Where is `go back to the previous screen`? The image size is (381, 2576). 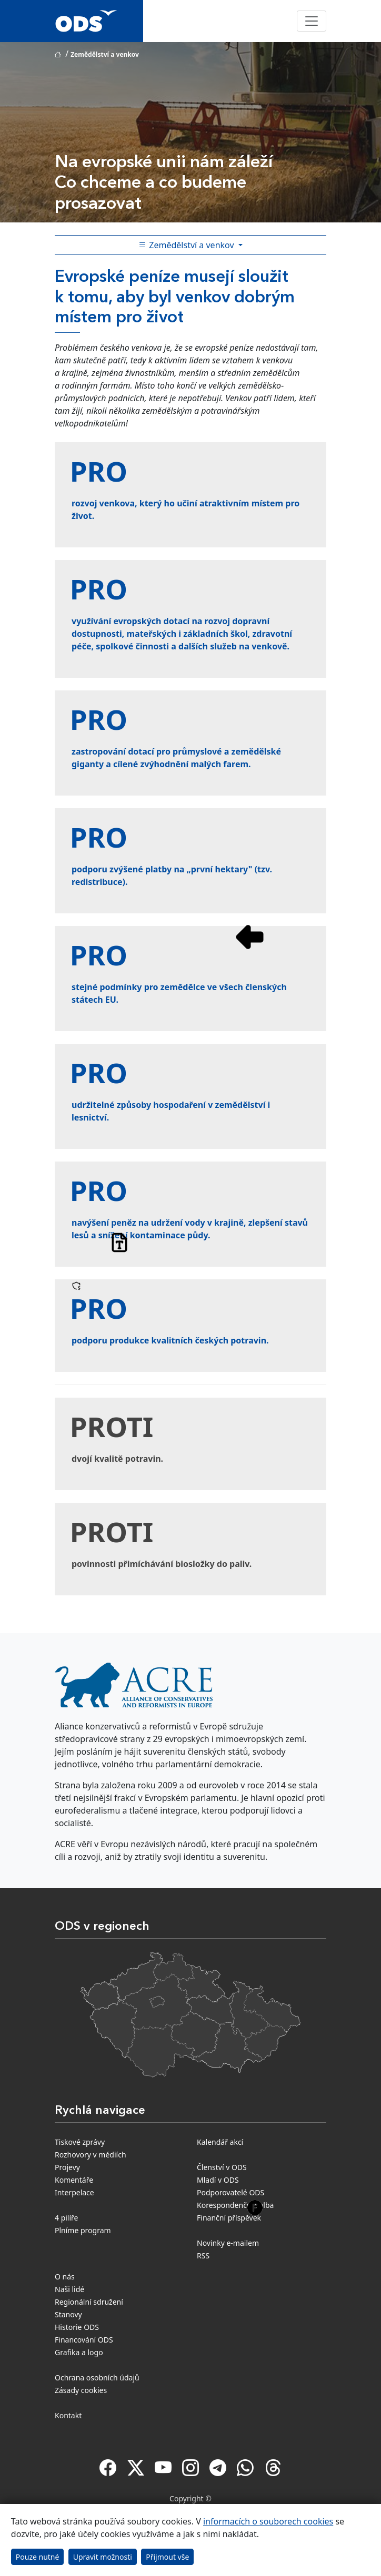
go back to the previous screen is located at coordinates (249, 937).